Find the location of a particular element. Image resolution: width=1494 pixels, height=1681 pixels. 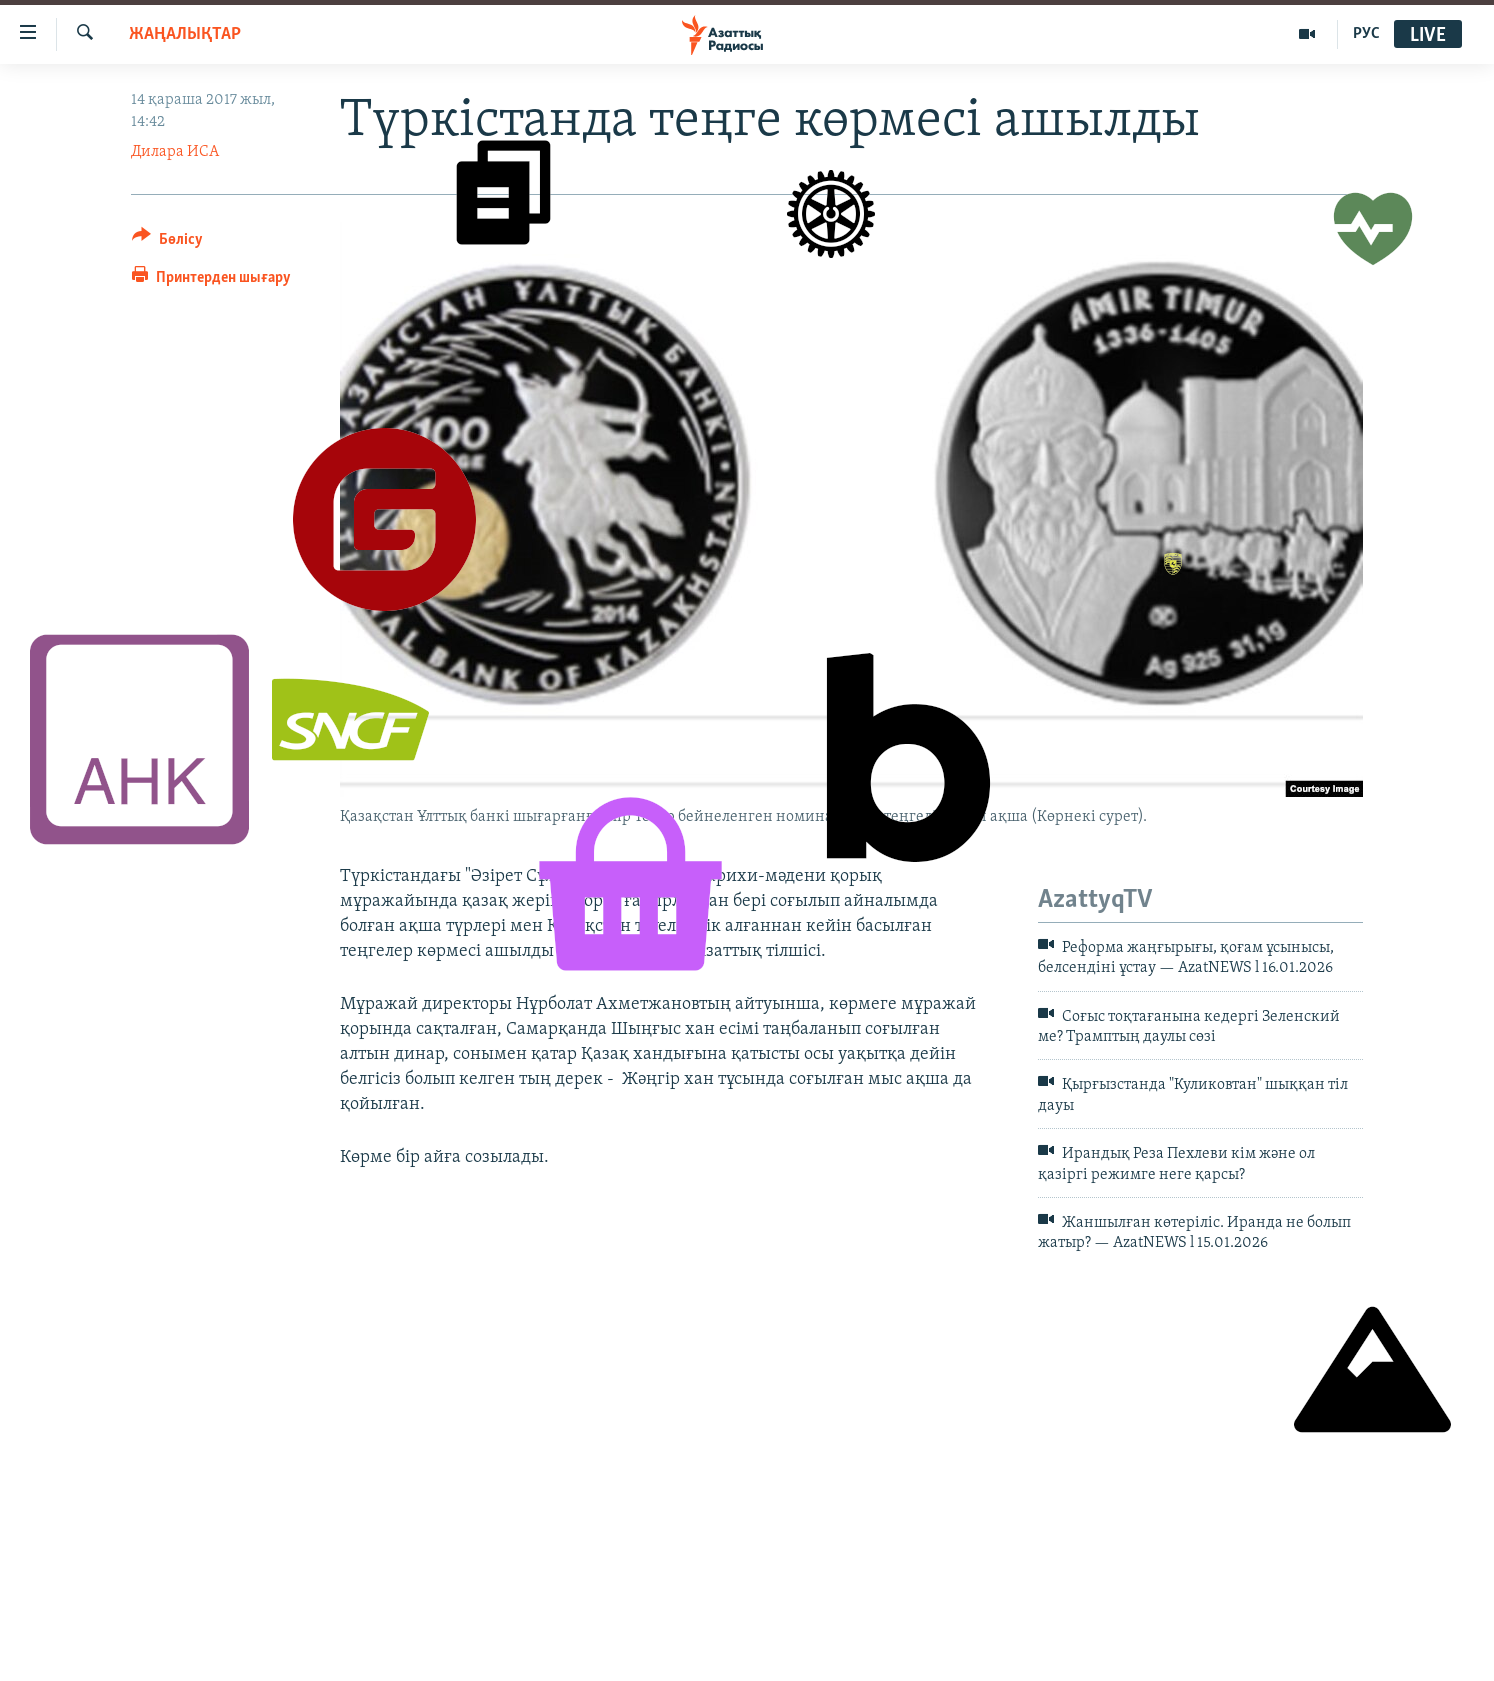

view health or heart rate data is located at coordinates (1373, 228).